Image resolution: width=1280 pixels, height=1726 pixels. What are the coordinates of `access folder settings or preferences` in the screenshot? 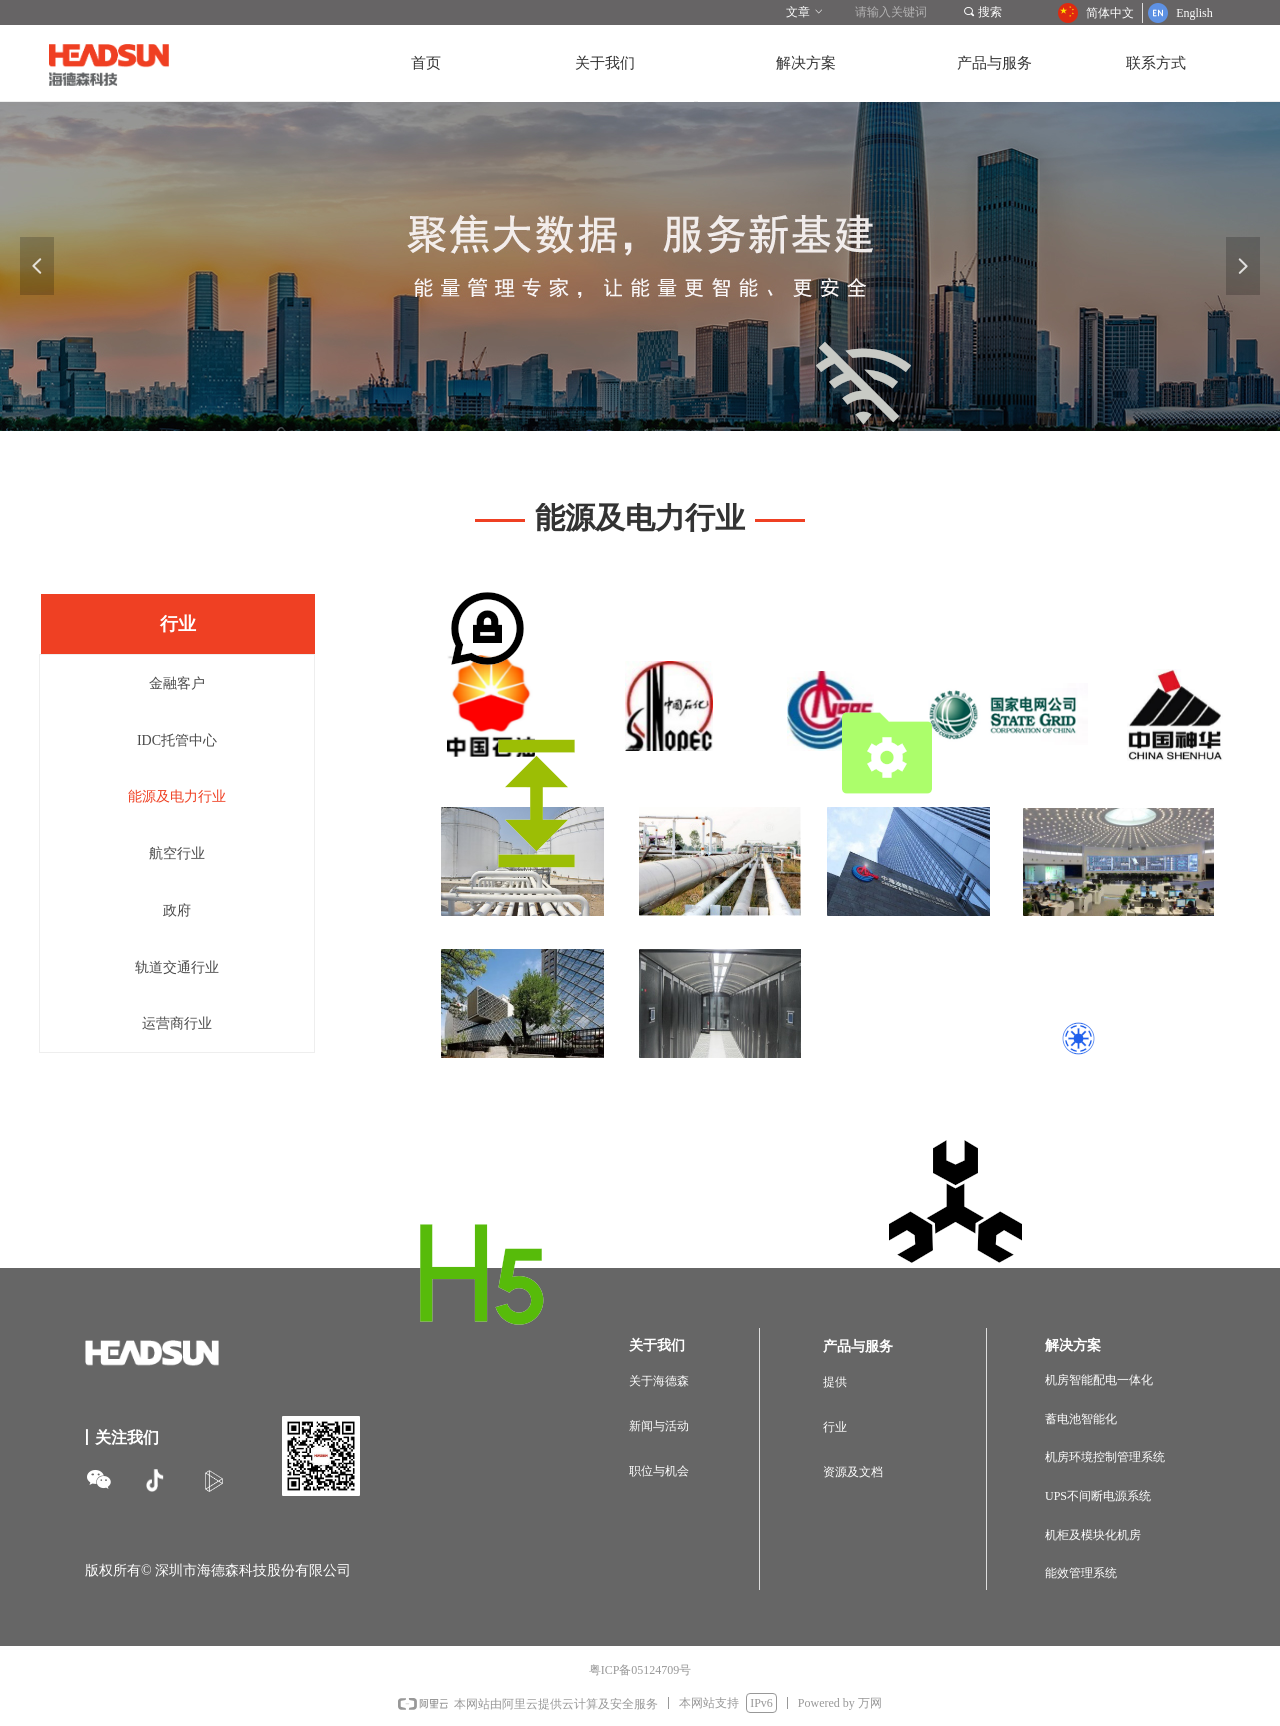 It's located at (887, 753).